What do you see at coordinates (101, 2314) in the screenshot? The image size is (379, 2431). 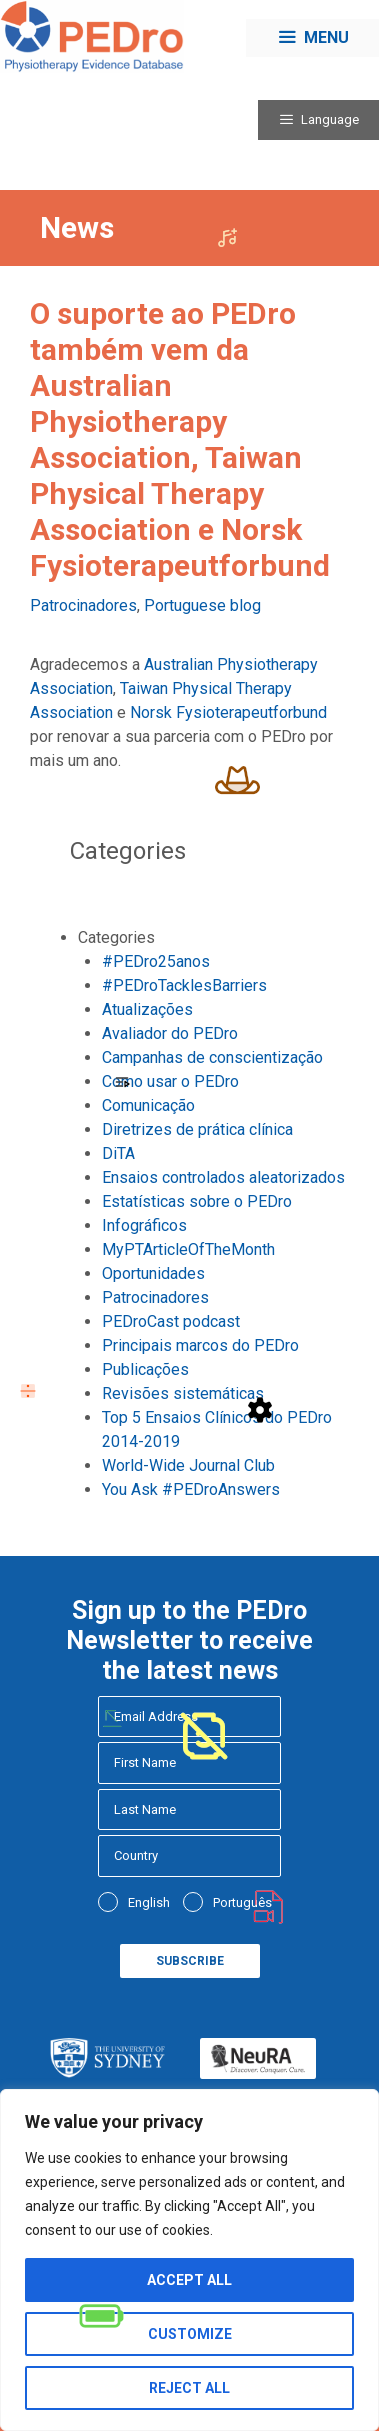 I see `indicates full battery charge` at bounding box center [101, 2314].